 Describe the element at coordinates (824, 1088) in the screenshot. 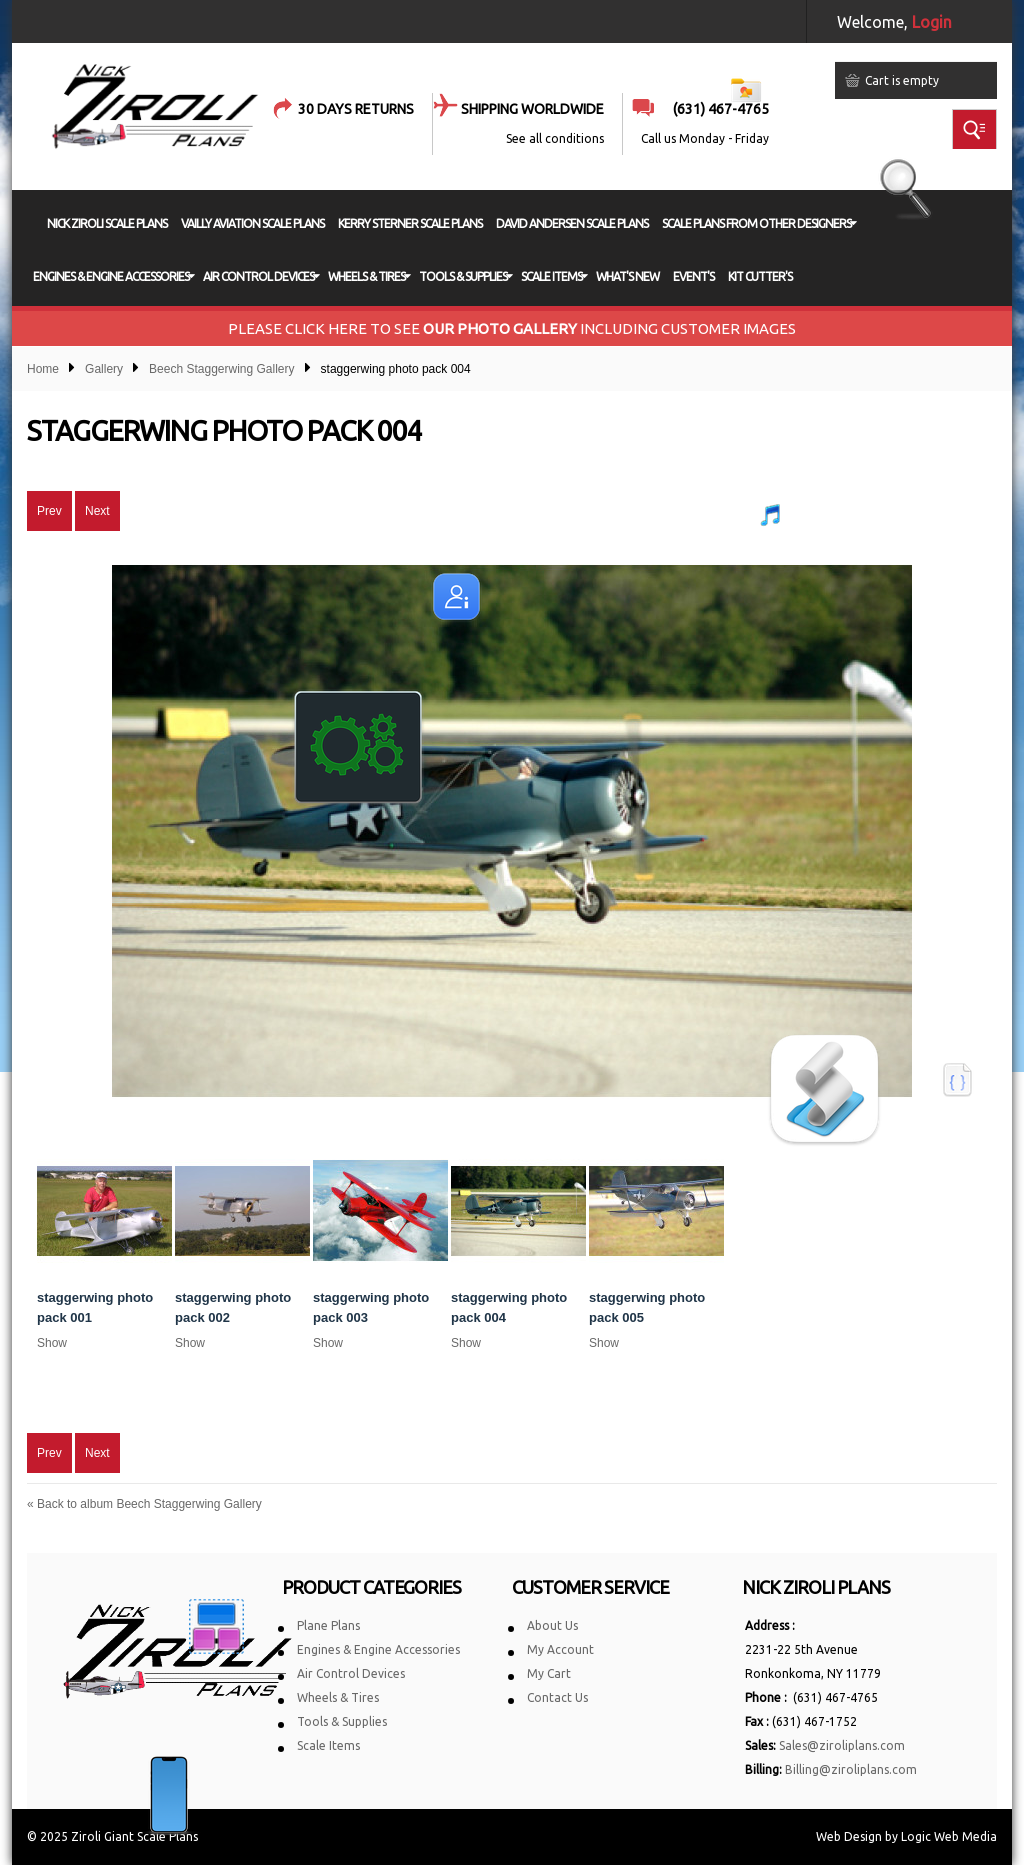

I see `manage folder automation scripts` at that location.